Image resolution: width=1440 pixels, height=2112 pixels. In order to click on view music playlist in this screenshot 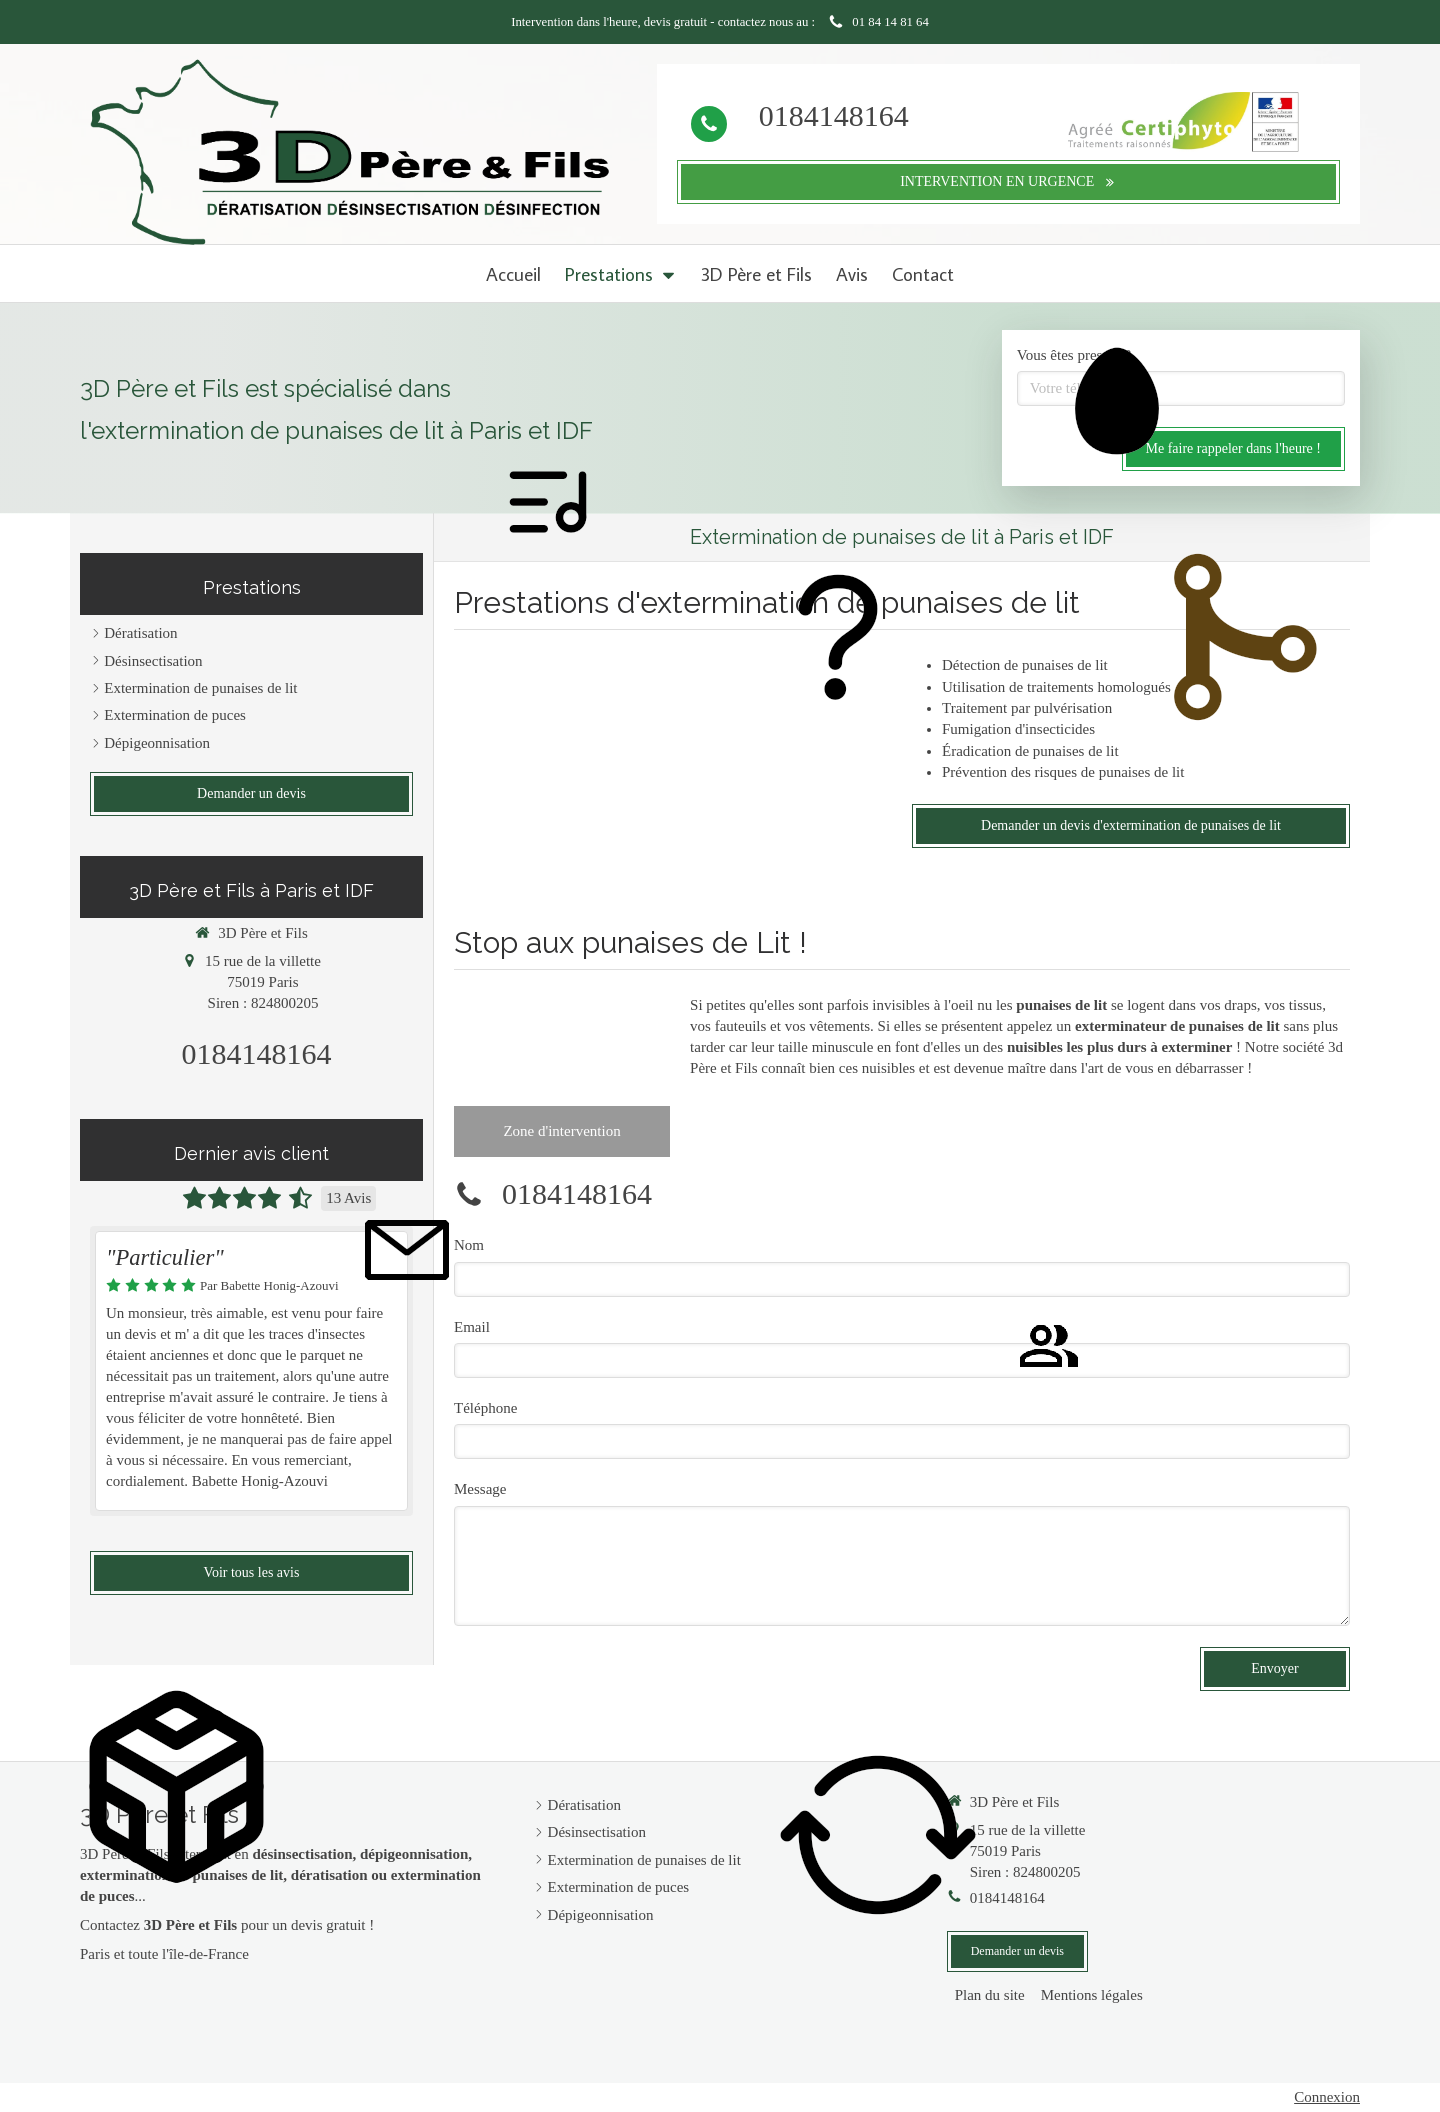, I will do `click(548, 502)`.